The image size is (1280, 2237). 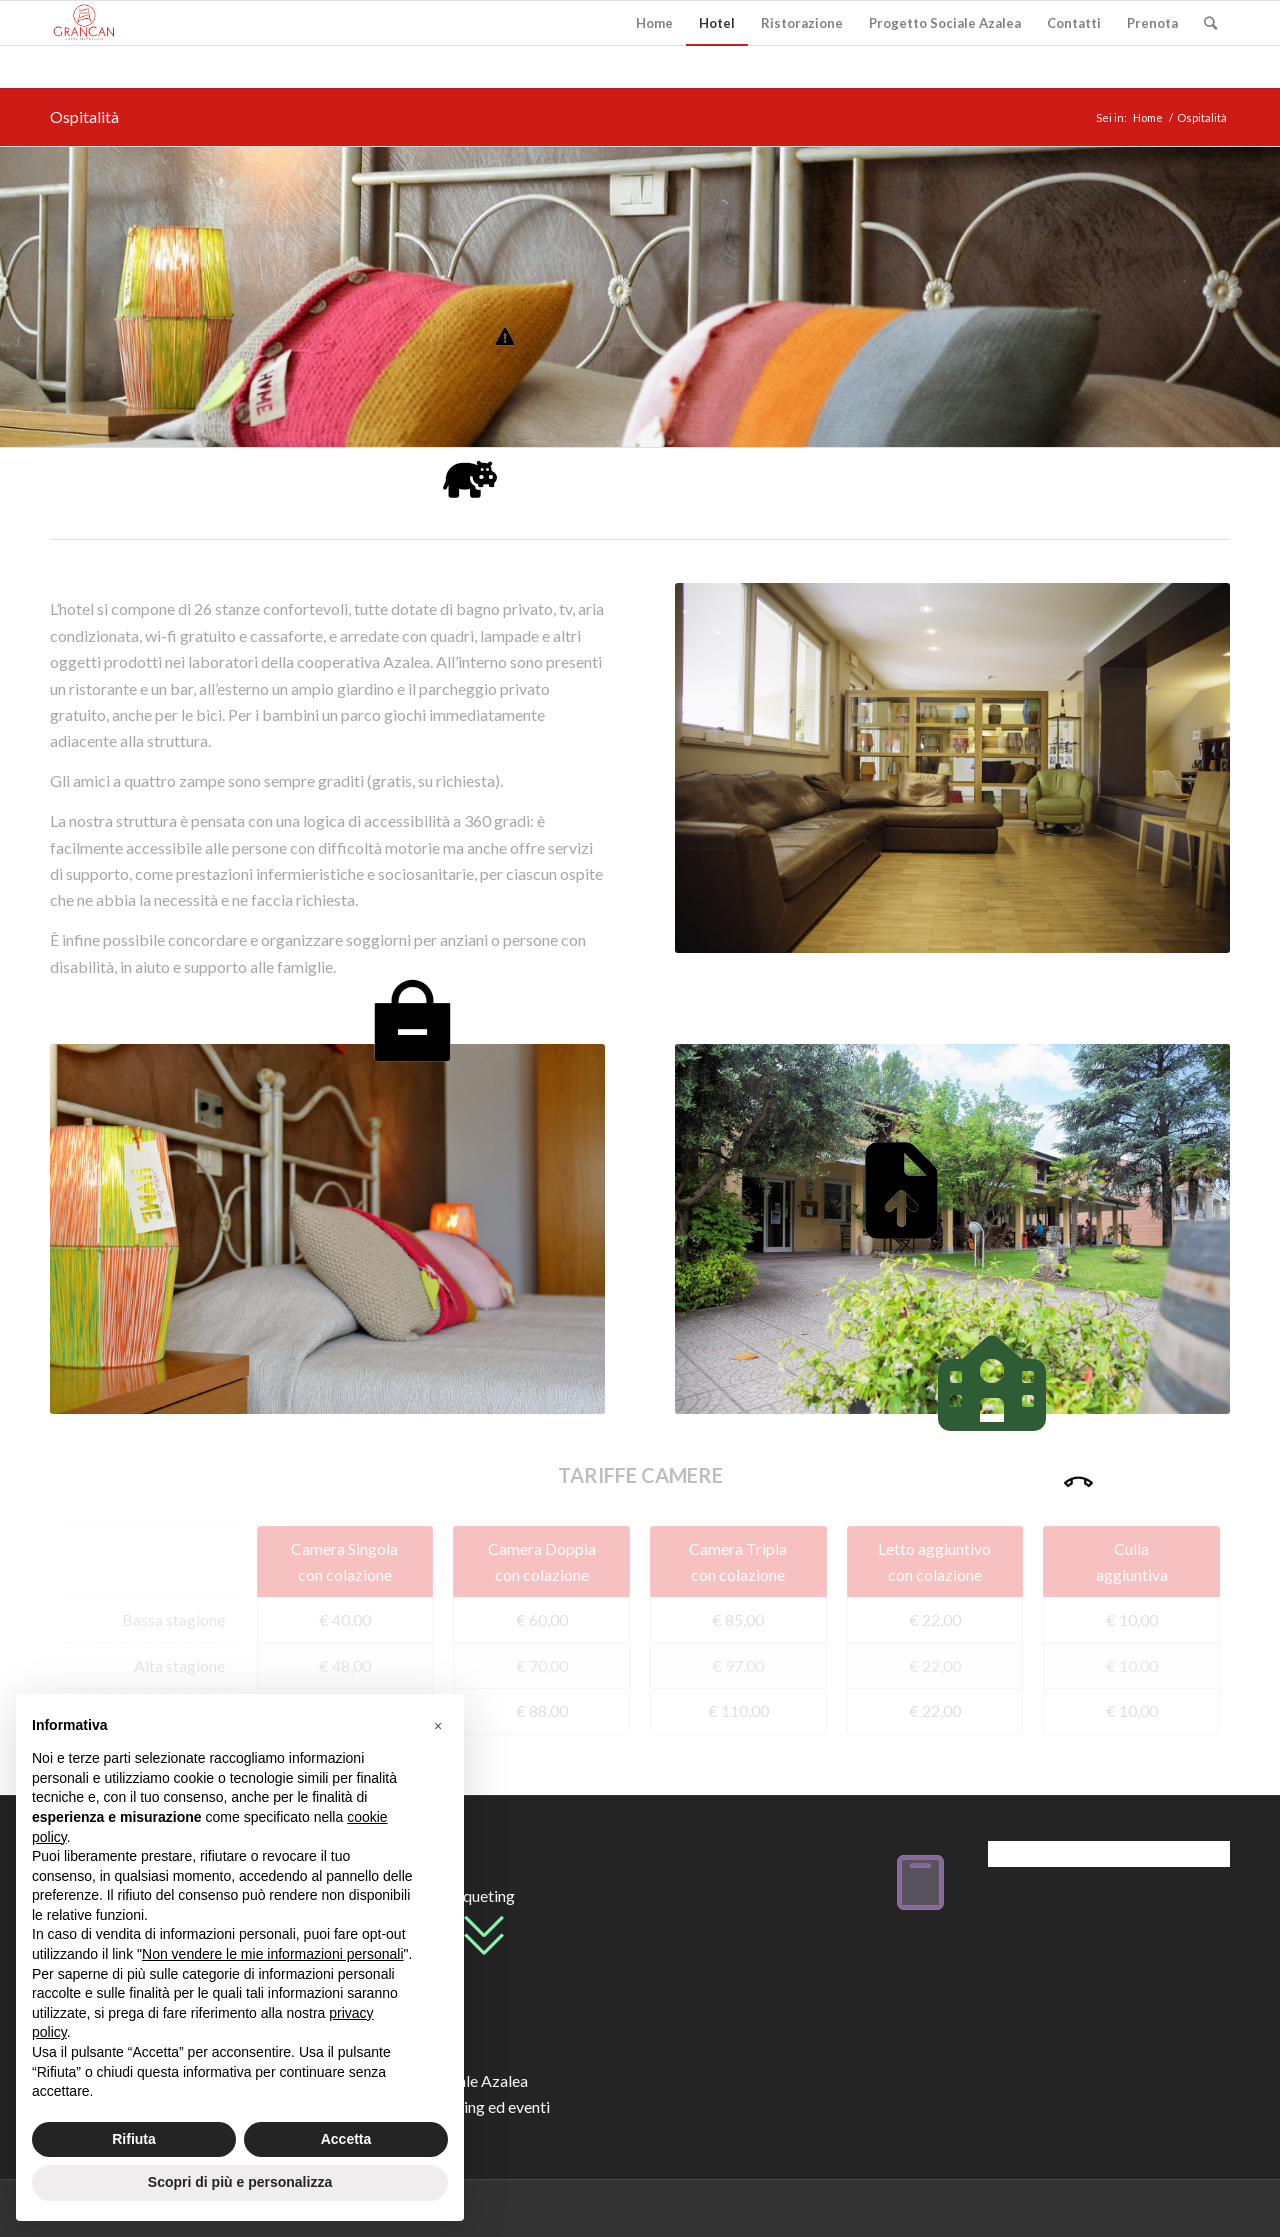 What do you see at coordinates (470, 479) in the screenshot?
I see `hippo animal icon` at bounding box center [470, 479].